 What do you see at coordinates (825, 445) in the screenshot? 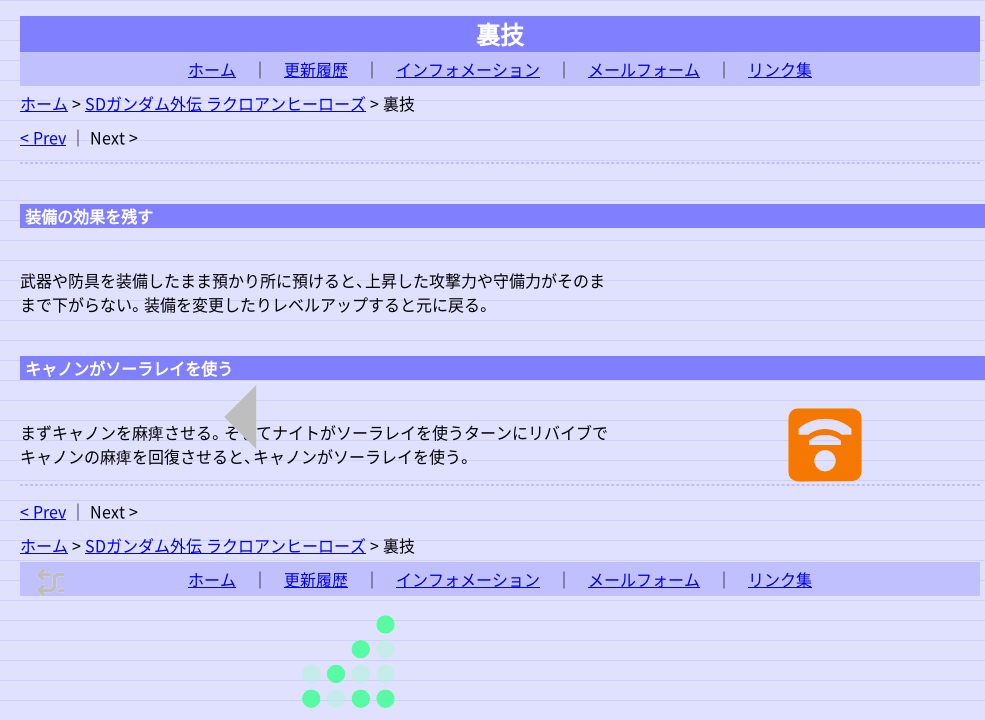
I see `indicates hotspot or tethering is active` at bounding box center [825, 445].